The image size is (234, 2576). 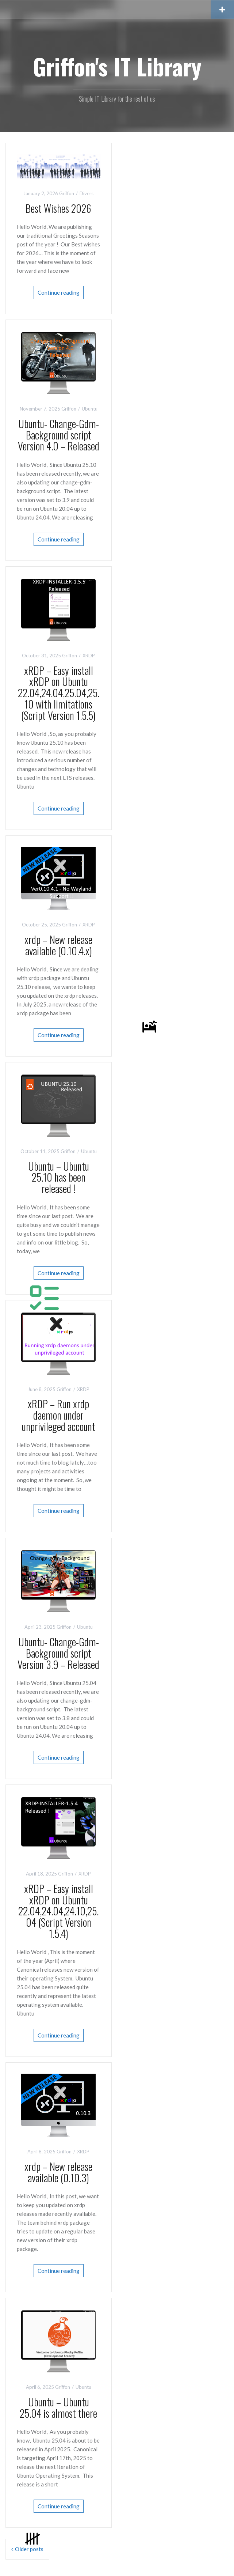 I want to click on view your to-do list, so click(x=44, y=1298).